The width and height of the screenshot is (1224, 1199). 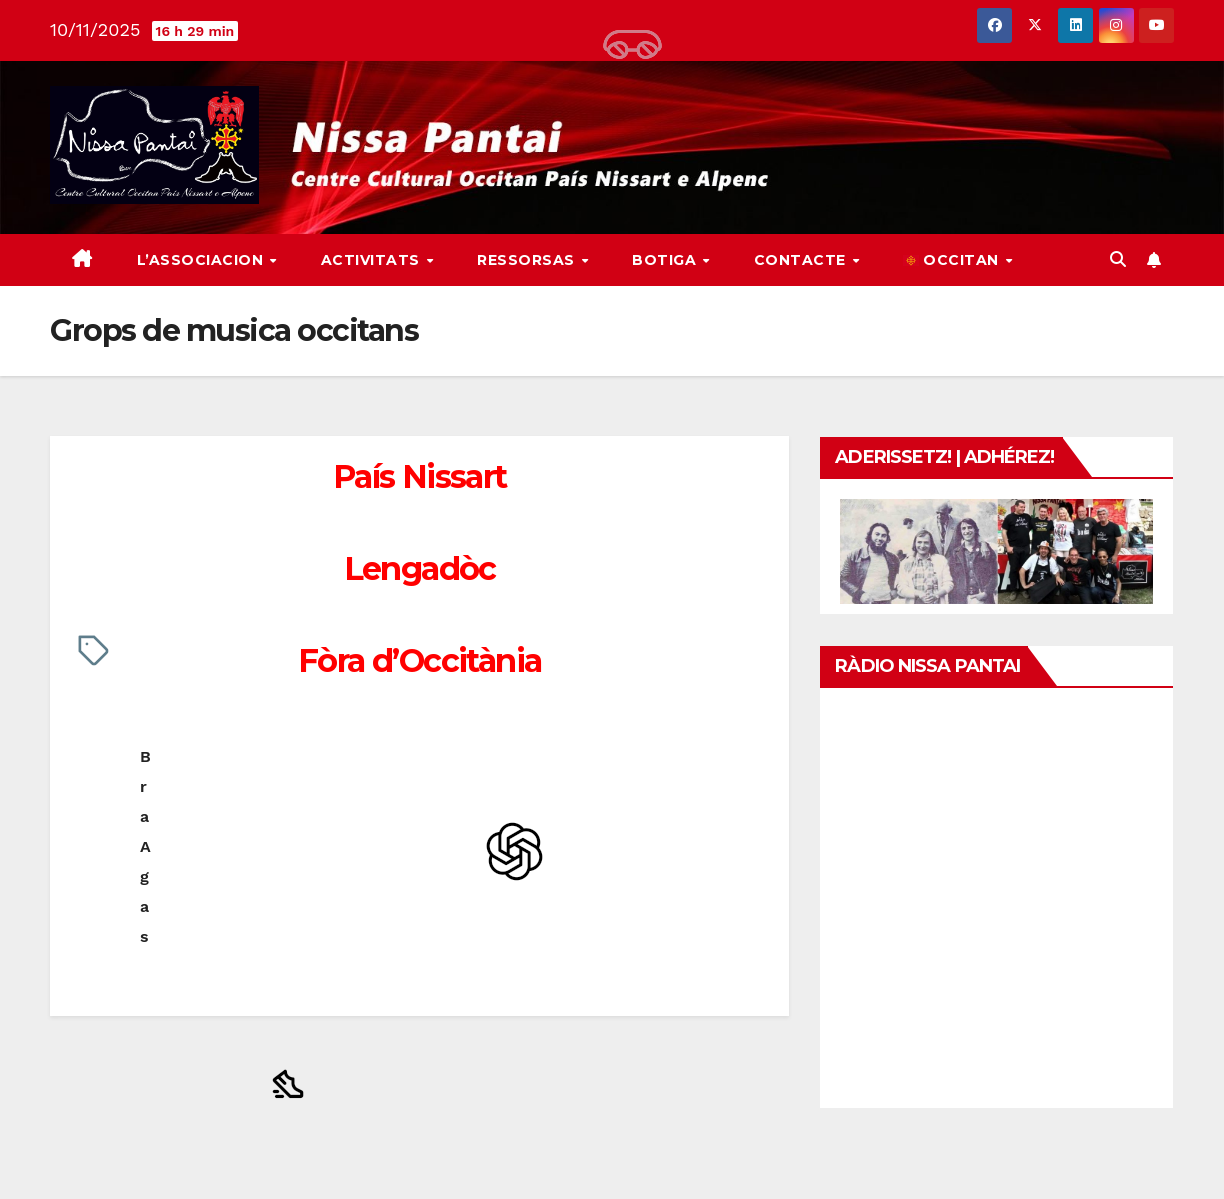 What do you see at coordinates (514, 851) in the screenshot?
I see `open OpenAI or ChatGPT app` at bounding box center [514, 851].